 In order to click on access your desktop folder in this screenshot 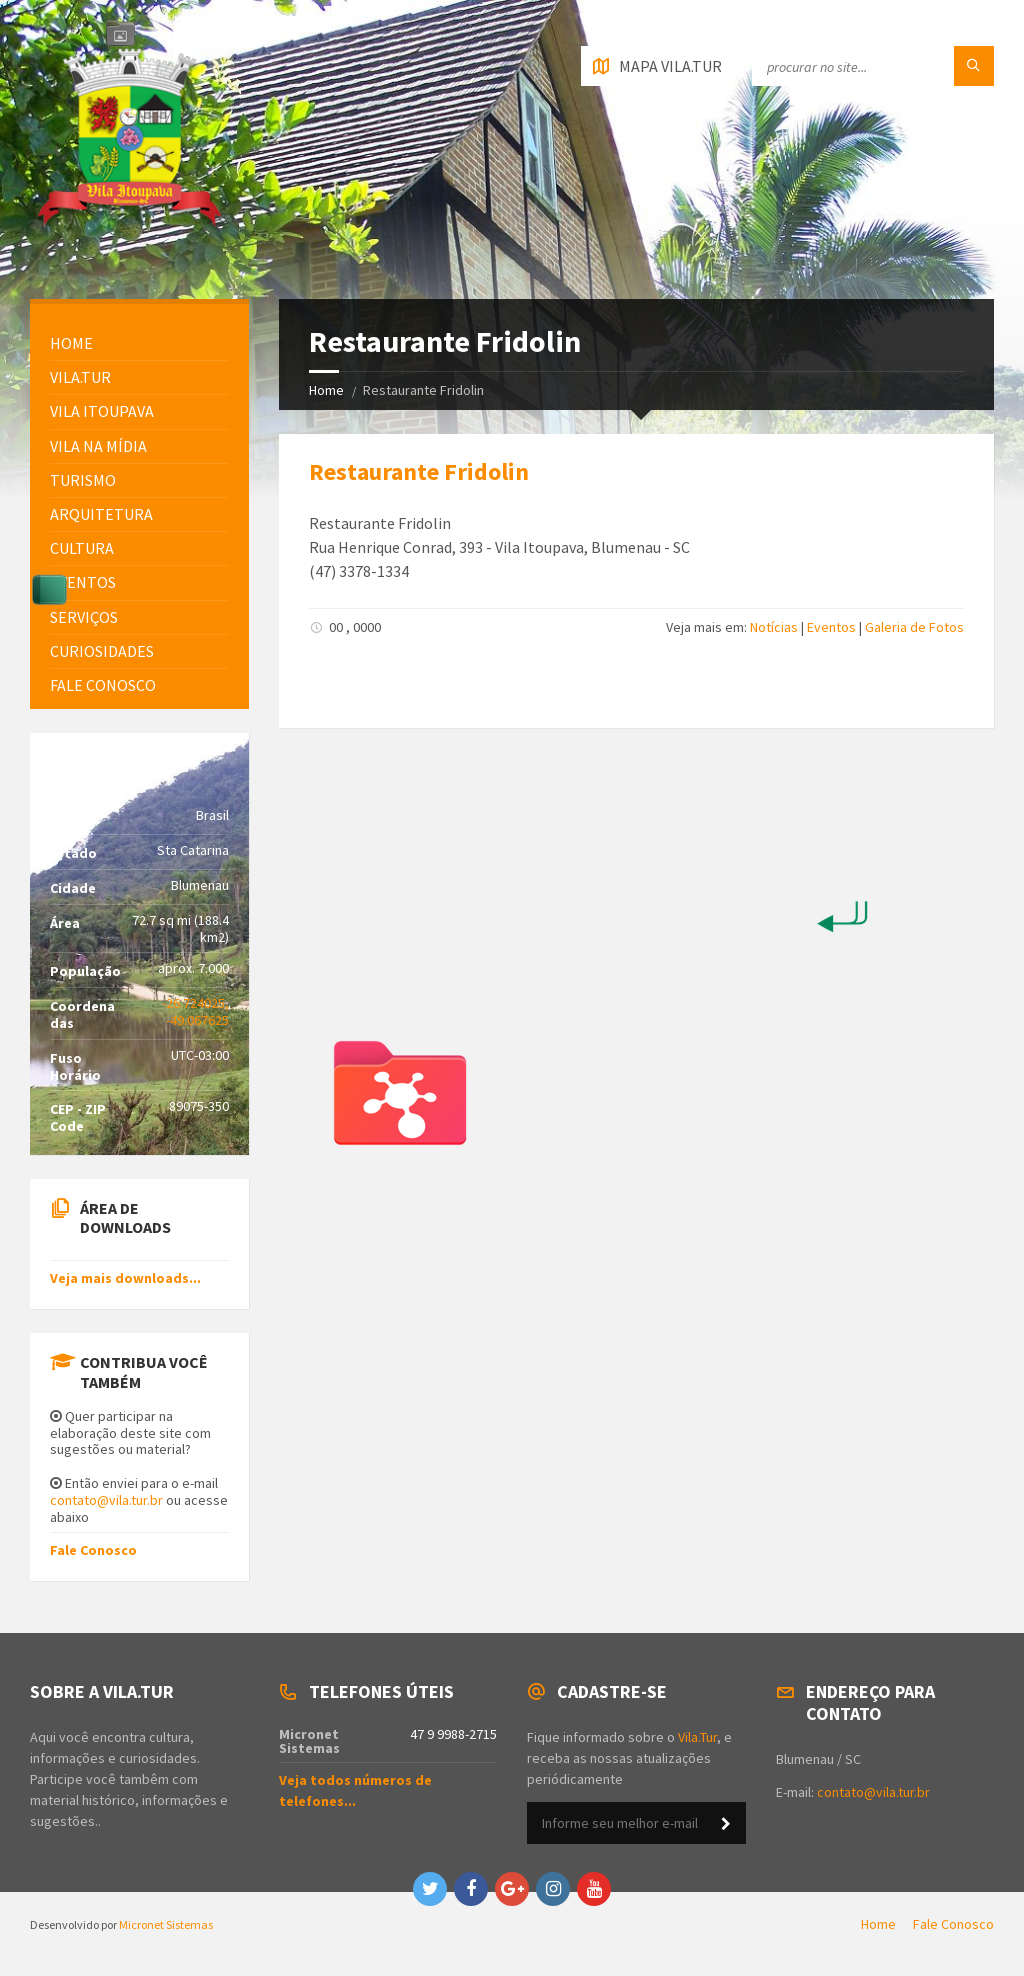, I will do `click(49, 588)`.